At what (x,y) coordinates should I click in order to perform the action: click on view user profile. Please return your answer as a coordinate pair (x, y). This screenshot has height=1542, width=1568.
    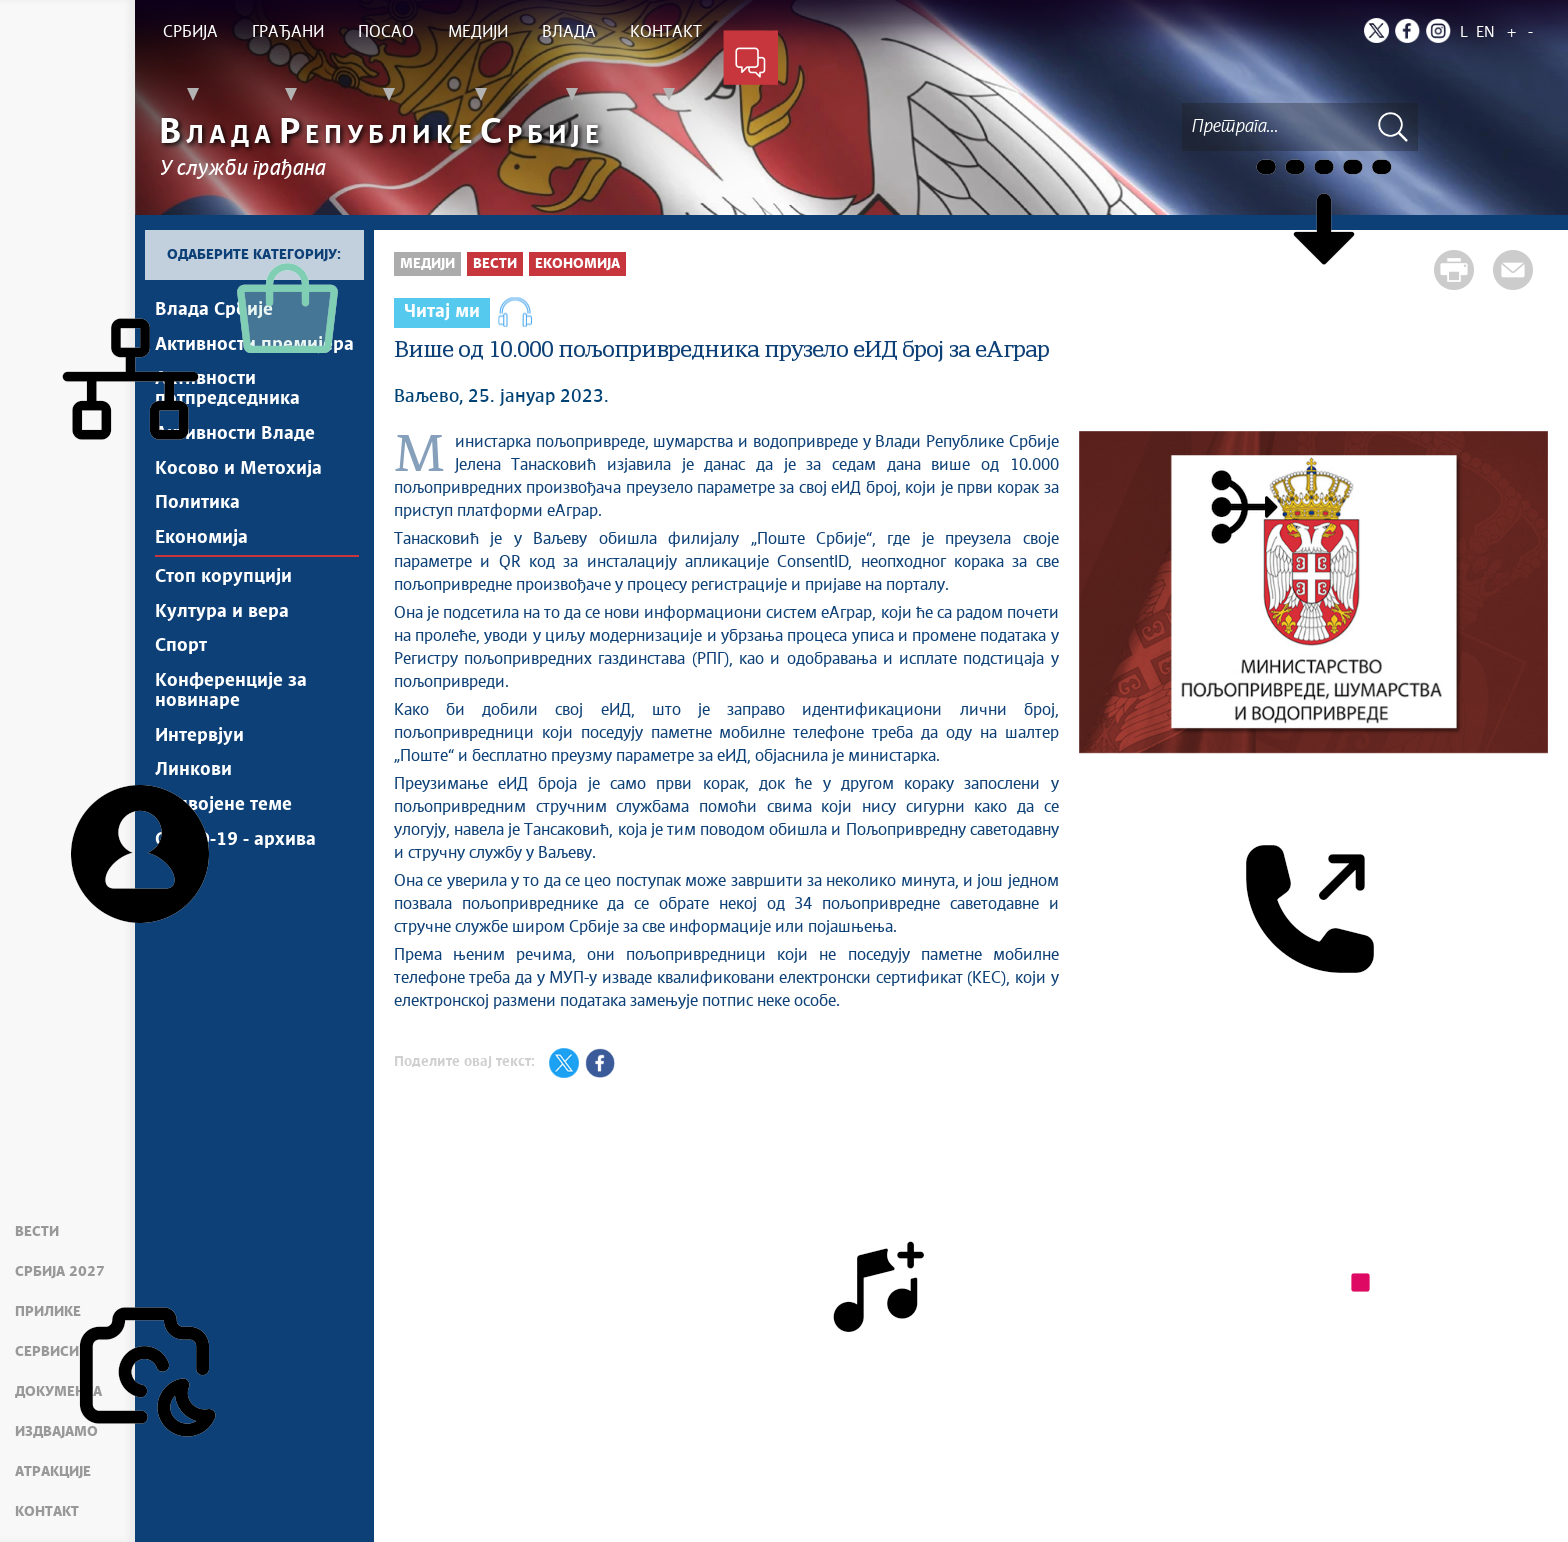
    Looking at the image, I should click on (140, 854).